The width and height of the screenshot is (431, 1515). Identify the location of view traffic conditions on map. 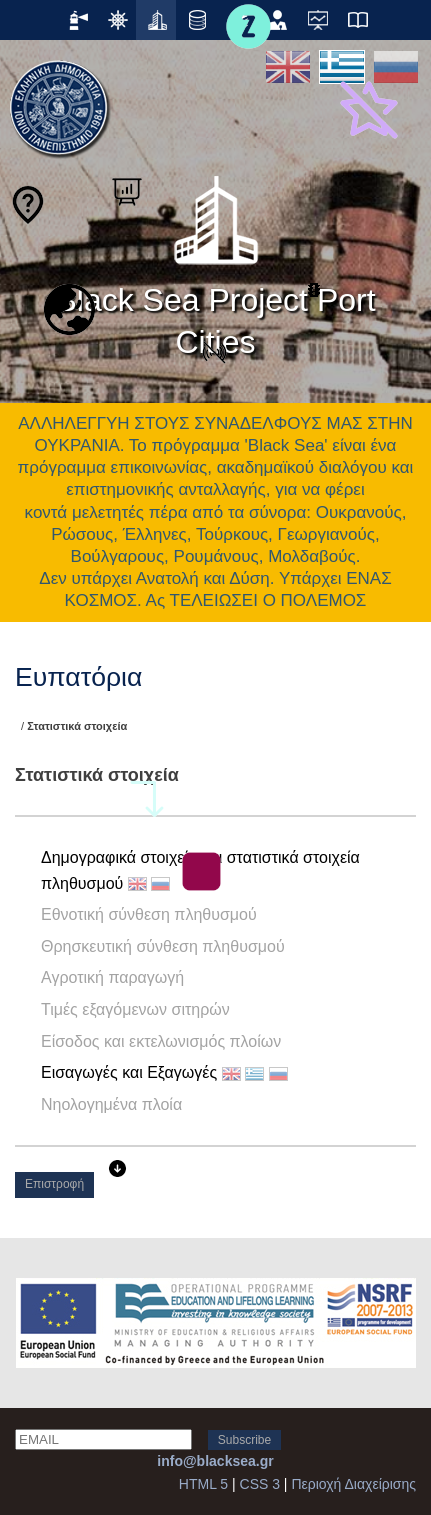
(314, 290).